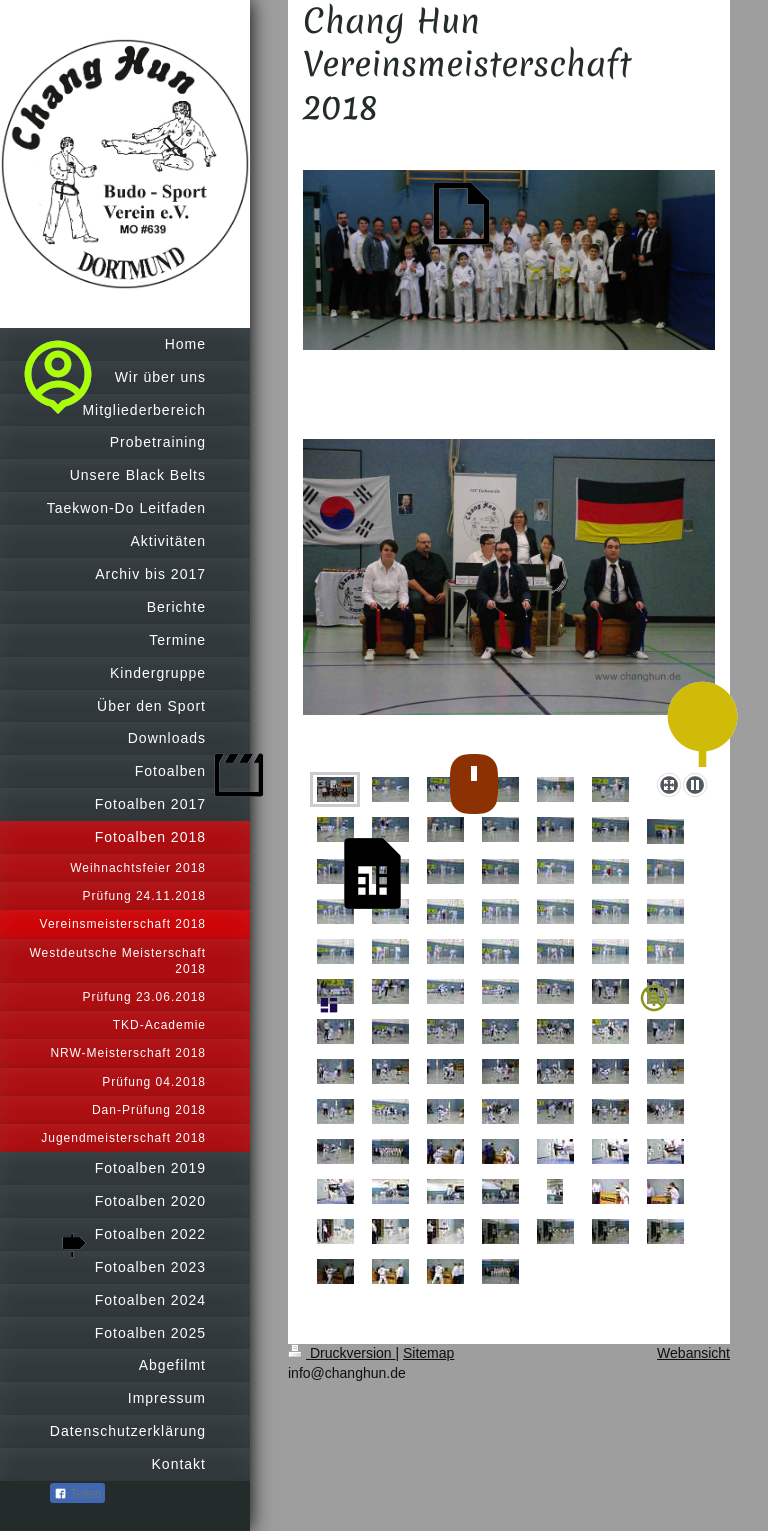 This screenshot has width=768, height=1531. Describe the element at coordinates (329, 1005) in the screenshot. I see `switch to masonry grid view` at that location.